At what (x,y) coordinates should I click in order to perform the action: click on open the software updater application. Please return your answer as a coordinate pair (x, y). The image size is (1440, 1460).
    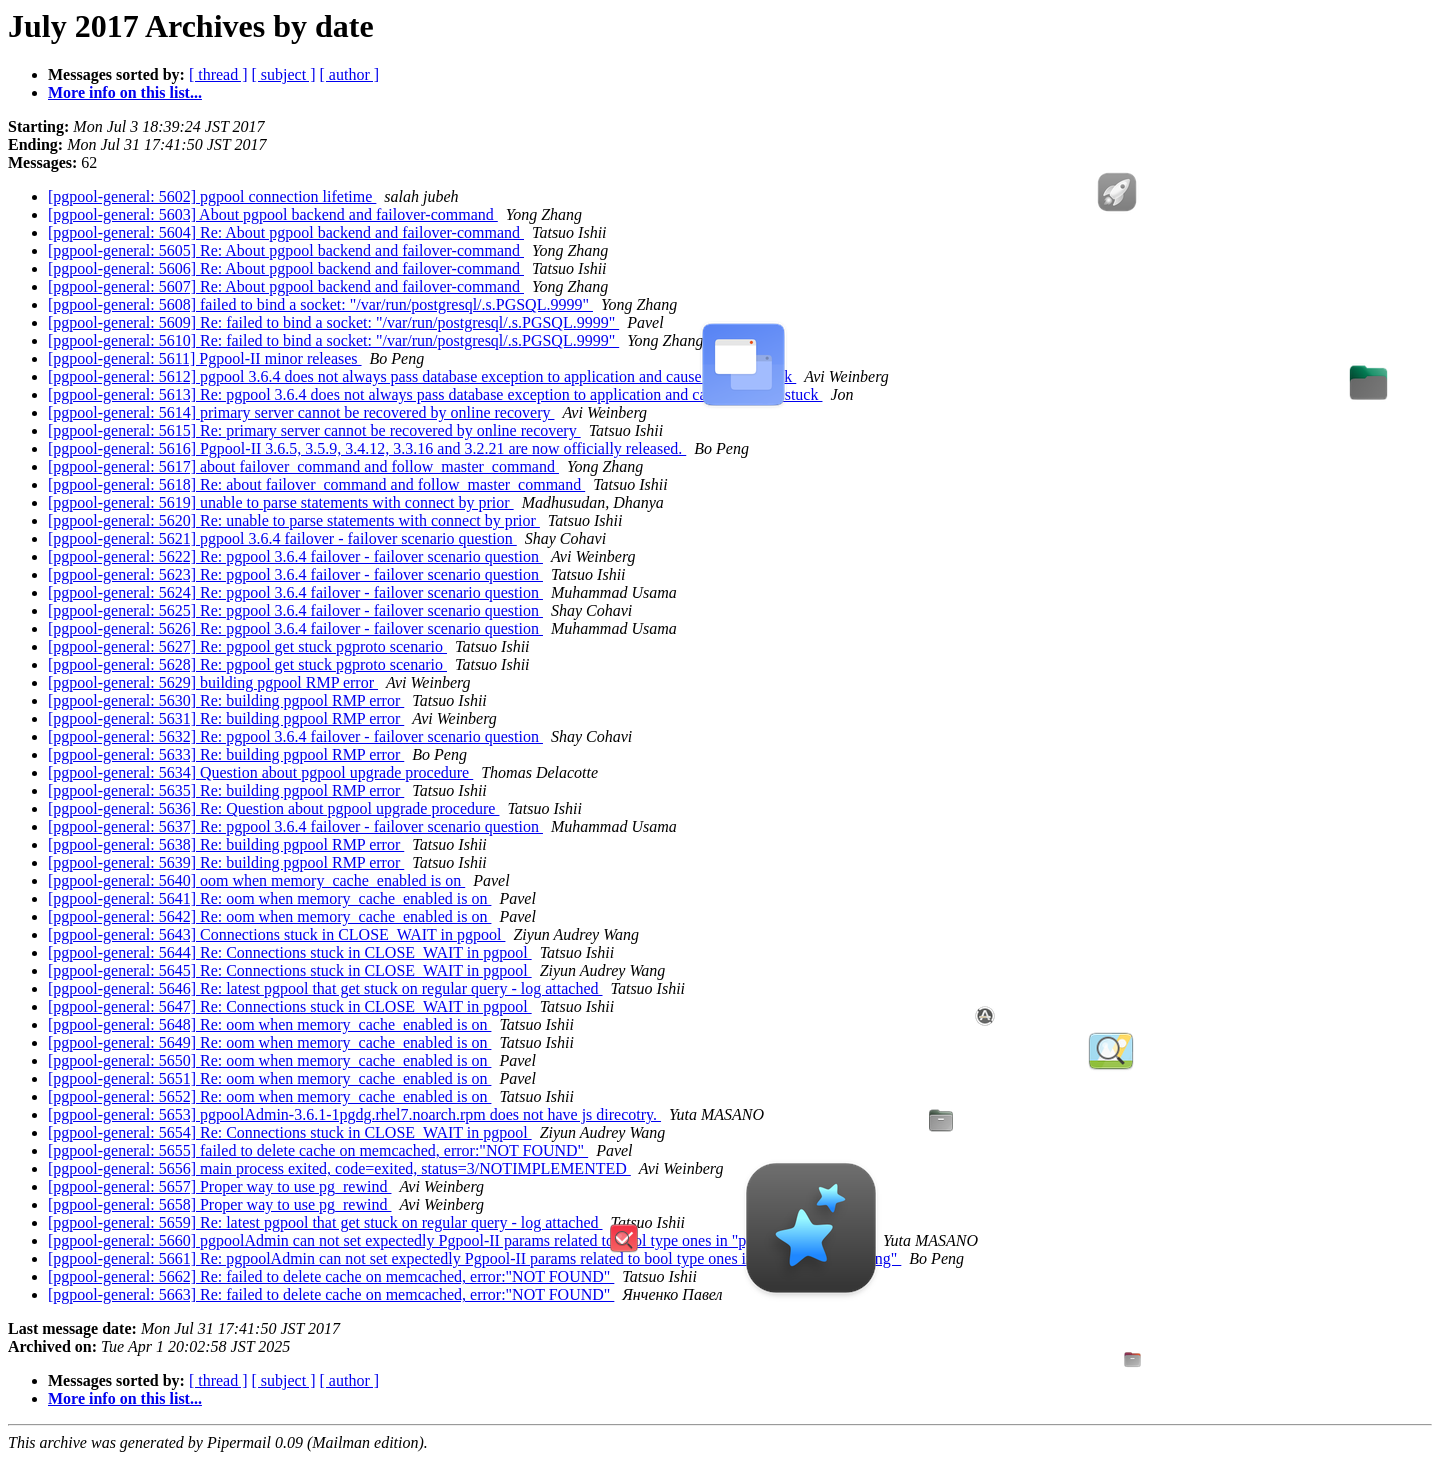
    Looking at the image, I should click on (985, 1016).